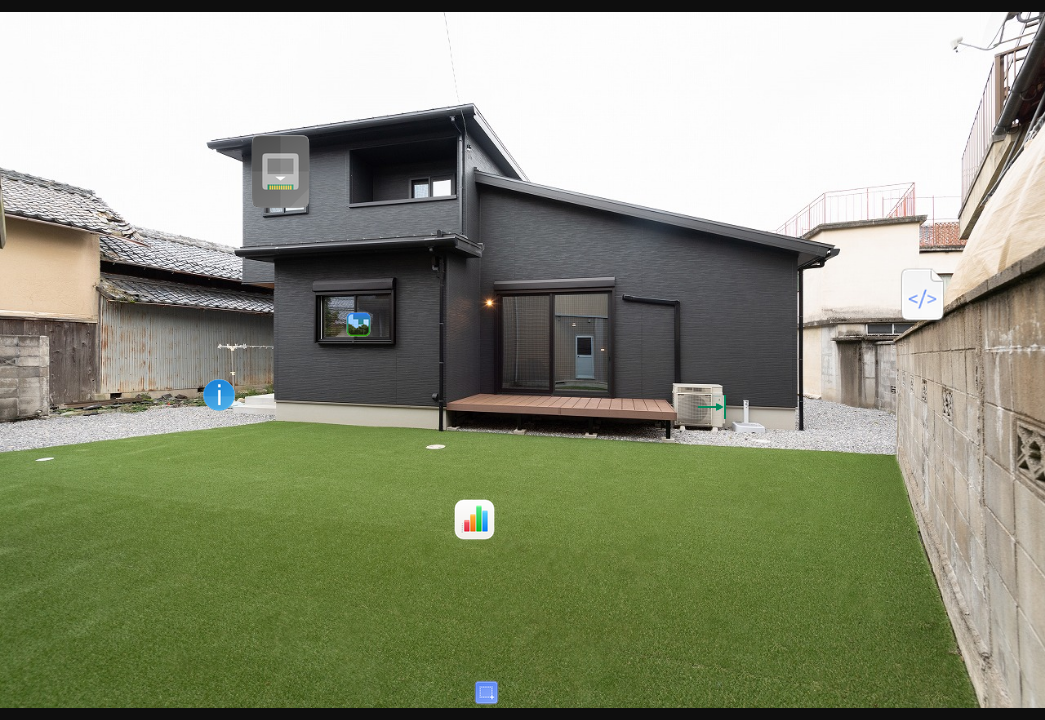 Image resolution: width=1045 pixels, height=720 pixels. What do you see at coordinates (358, 324) in the screenshot?
I see `open tetzle jigsaw puzzle game` at bounding box center [358, 324].